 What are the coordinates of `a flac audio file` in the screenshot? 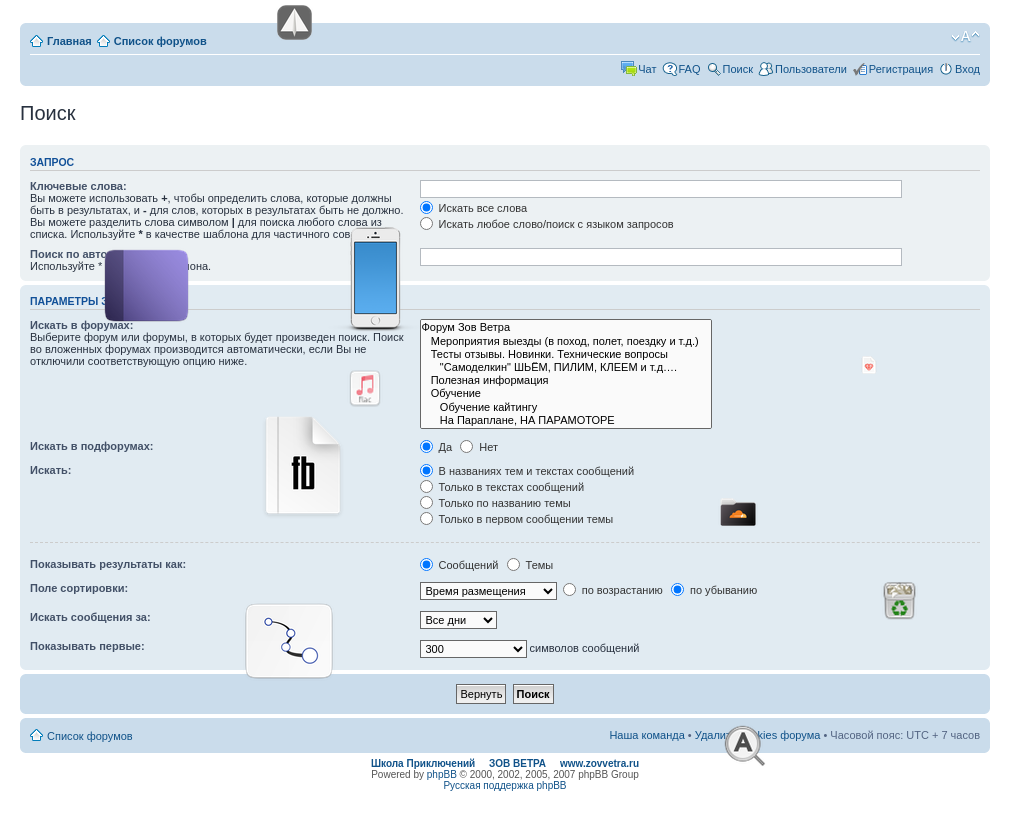 It's located at (365, 388).